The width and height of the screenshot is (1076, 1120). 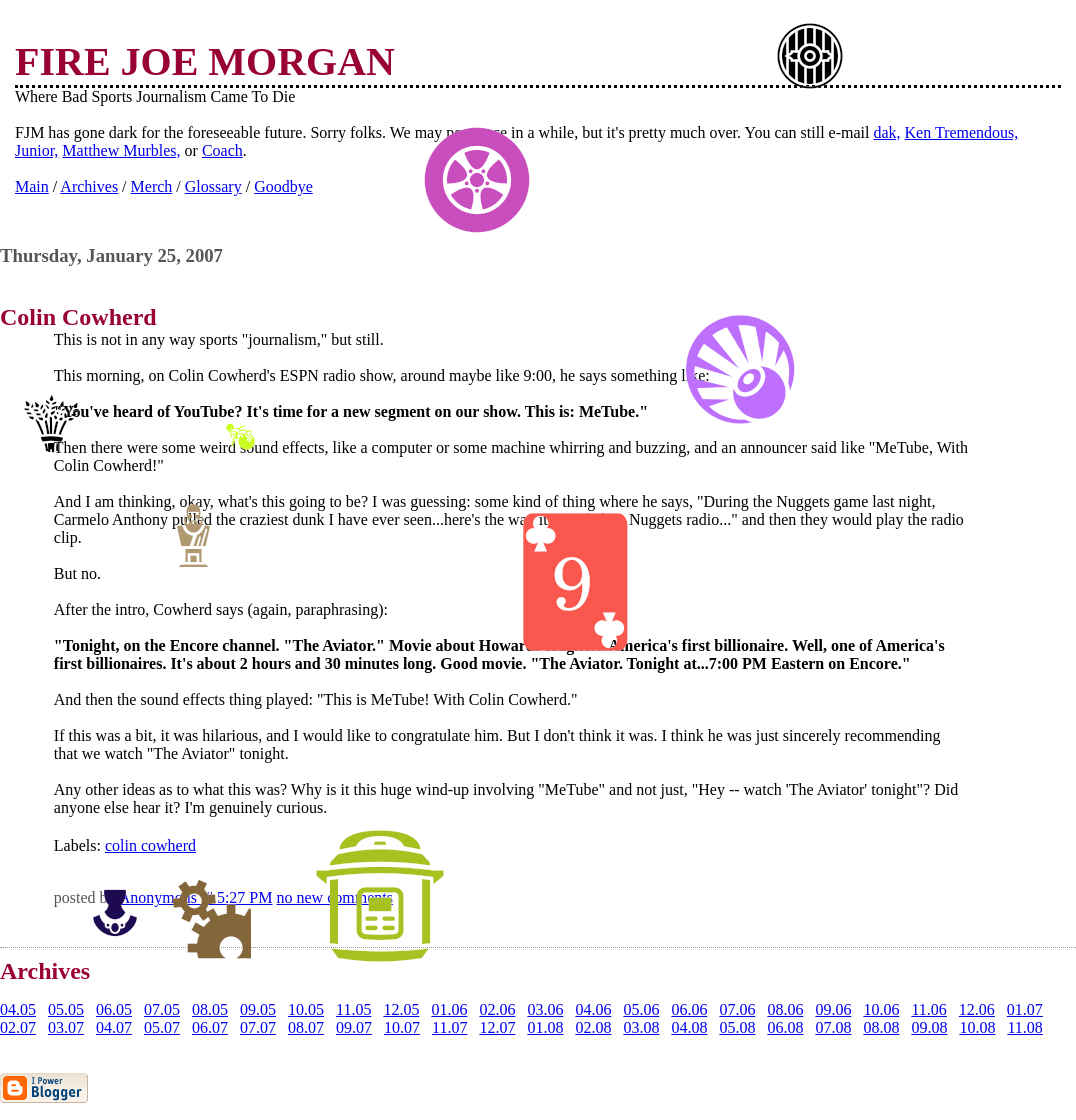 I want to click on select a defensive item or shield equipment, so click(x=810, y=56).